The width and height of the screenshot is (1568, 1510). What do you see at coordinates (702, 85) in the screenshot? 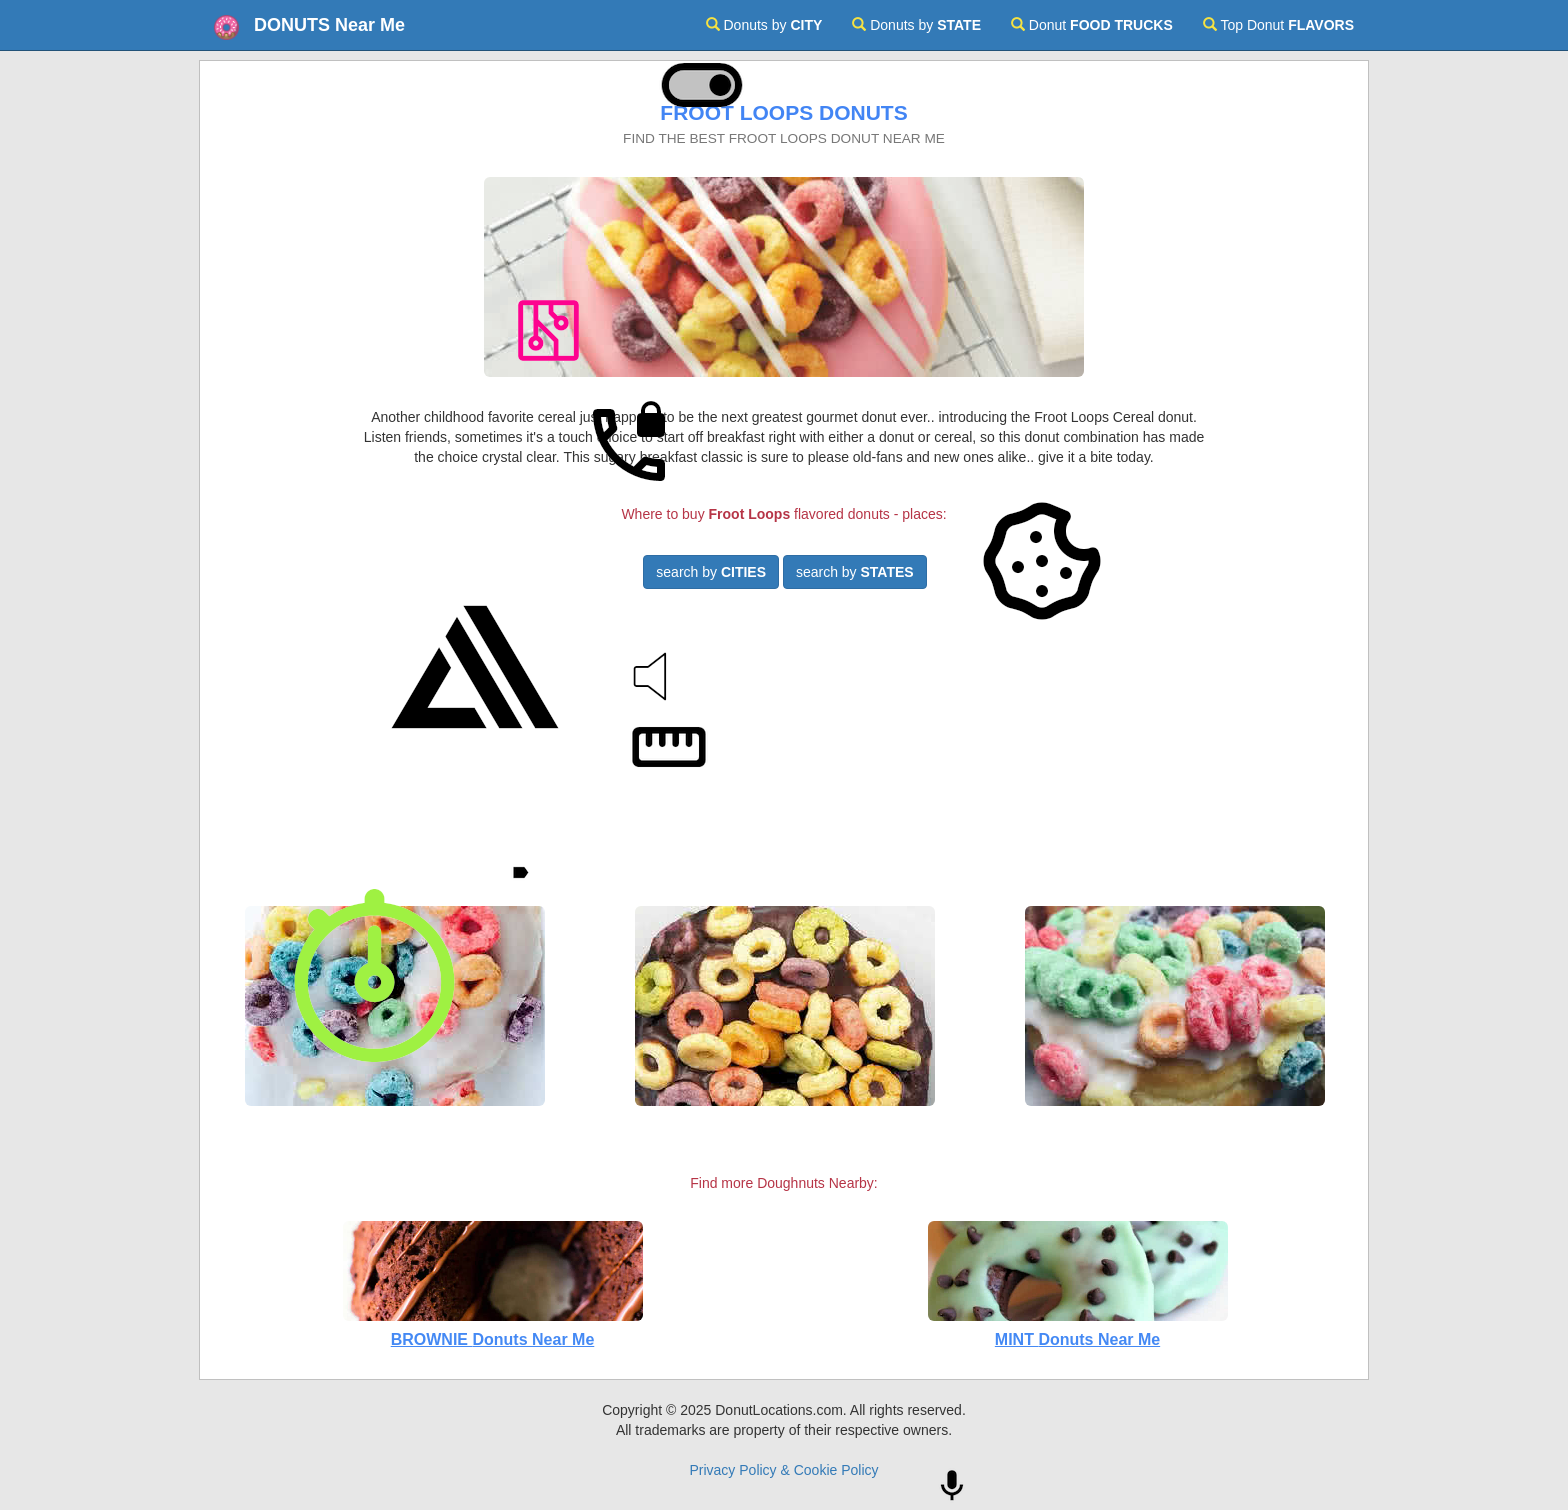
I see `toggle switch in the on/enabled state` at bounding box center [702, 85].